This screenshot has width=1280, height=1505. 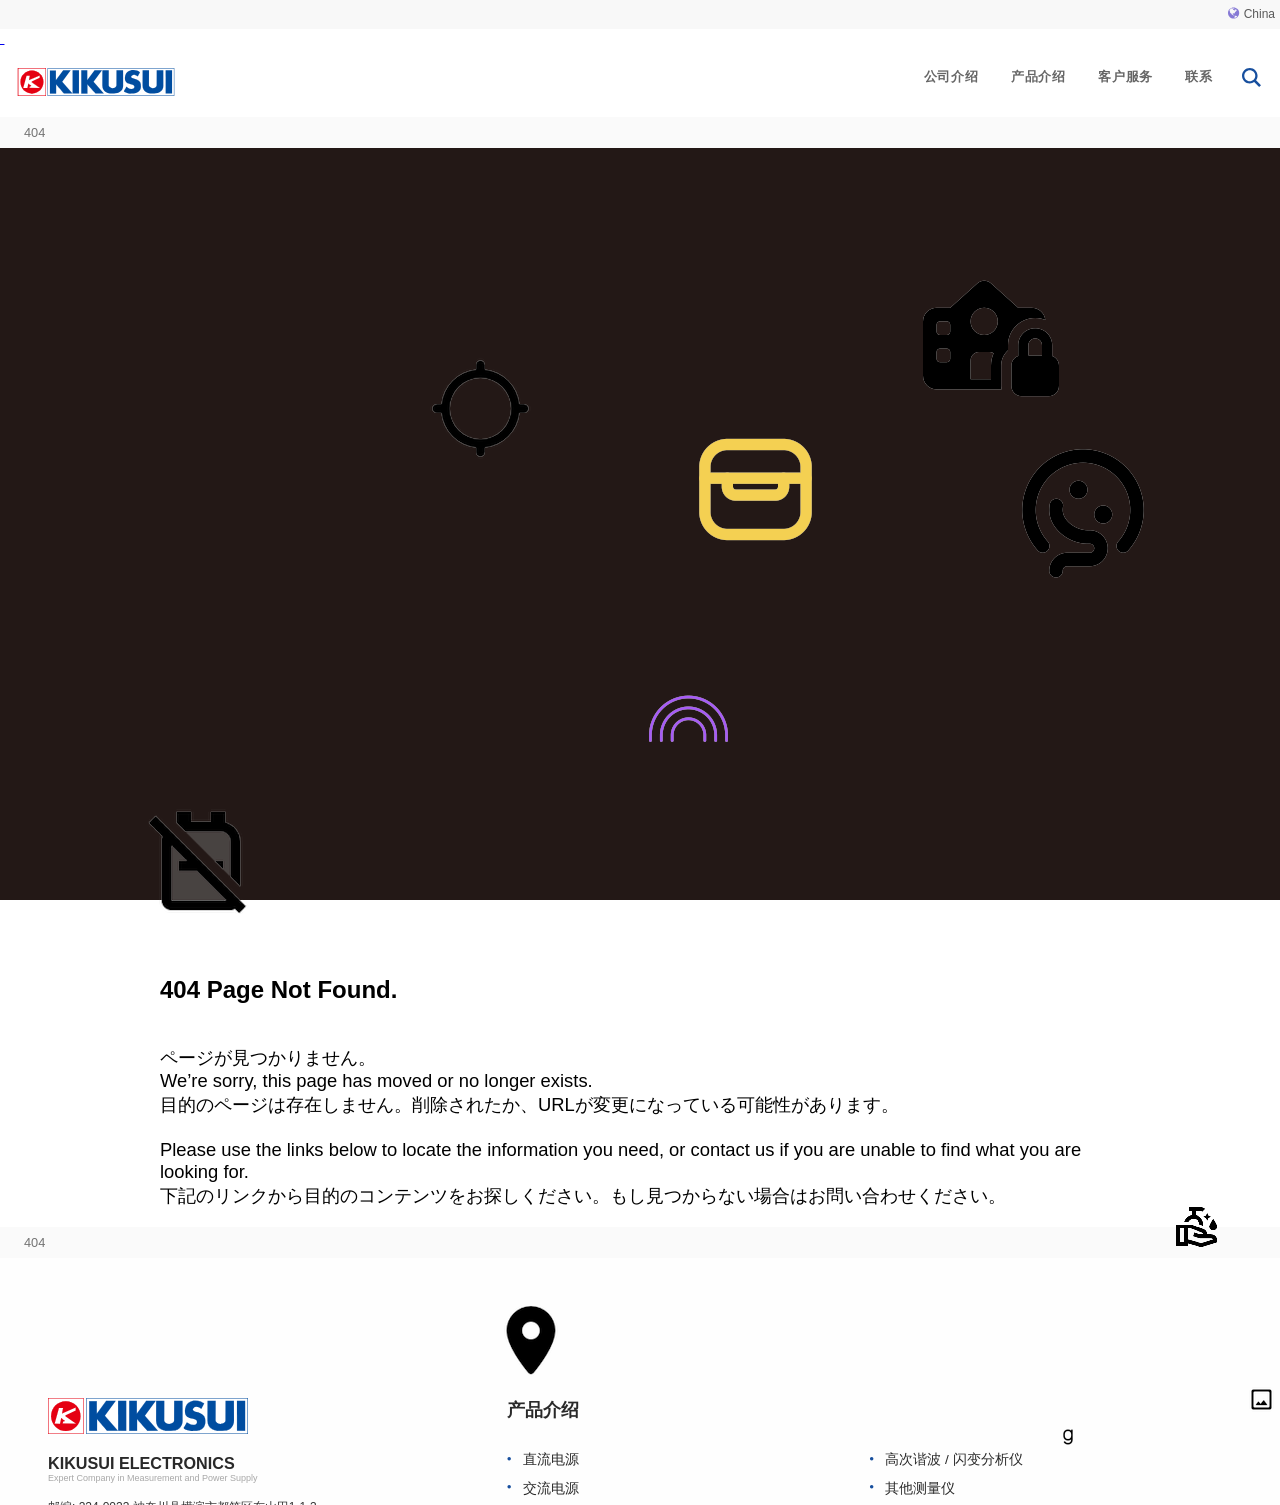 I want to click on indicates a locked or secured school facility, so click(x=991, y=335).